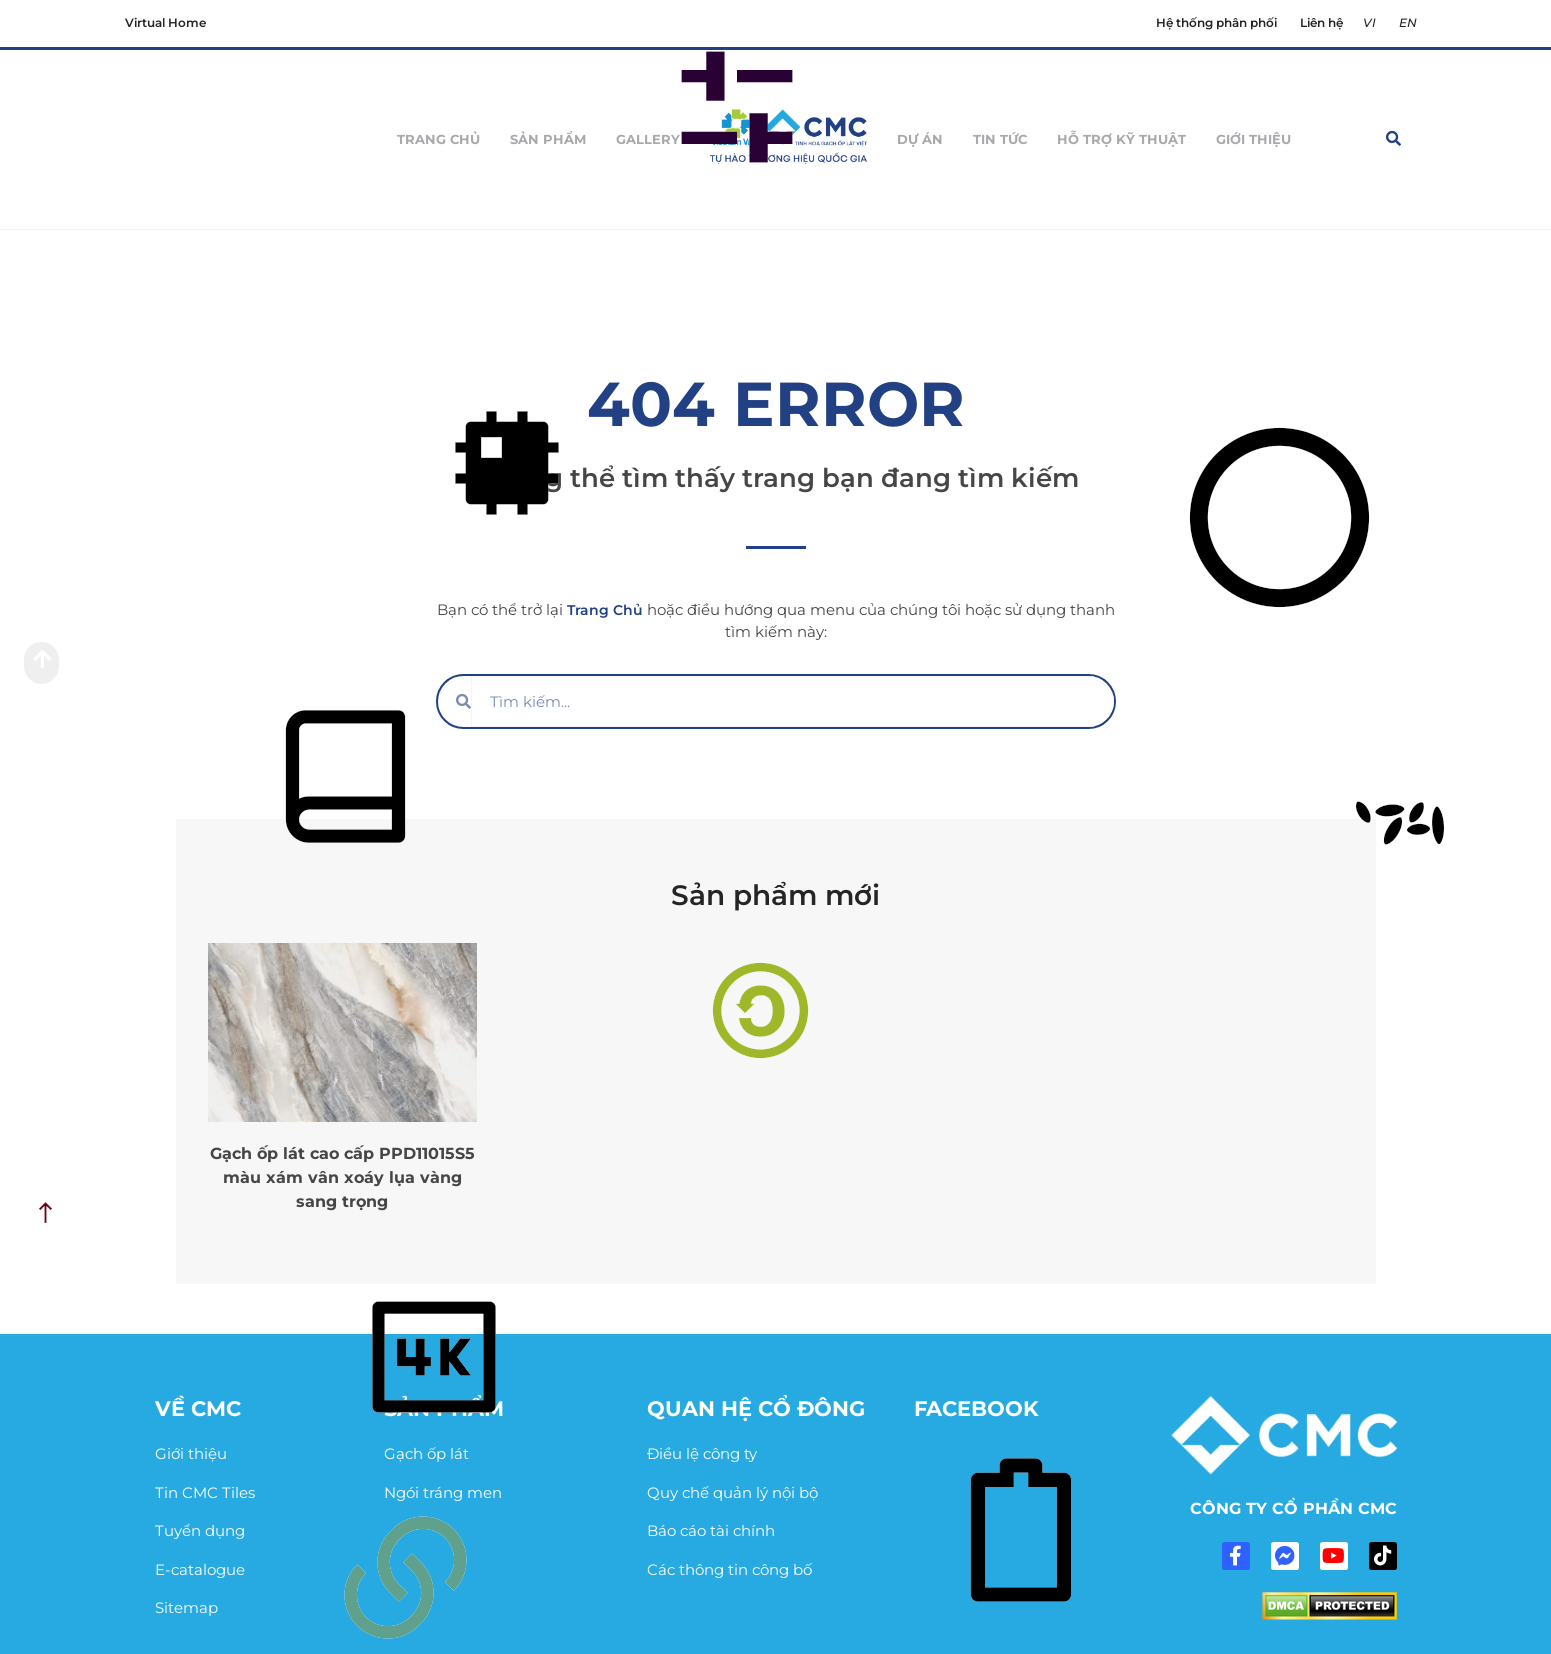 Image resolution: width=1551 pixels, height=1654 pixels. Describe the element at coordinates (45, 1212) in the screenshot. I see `scroll to top of page` at that location.